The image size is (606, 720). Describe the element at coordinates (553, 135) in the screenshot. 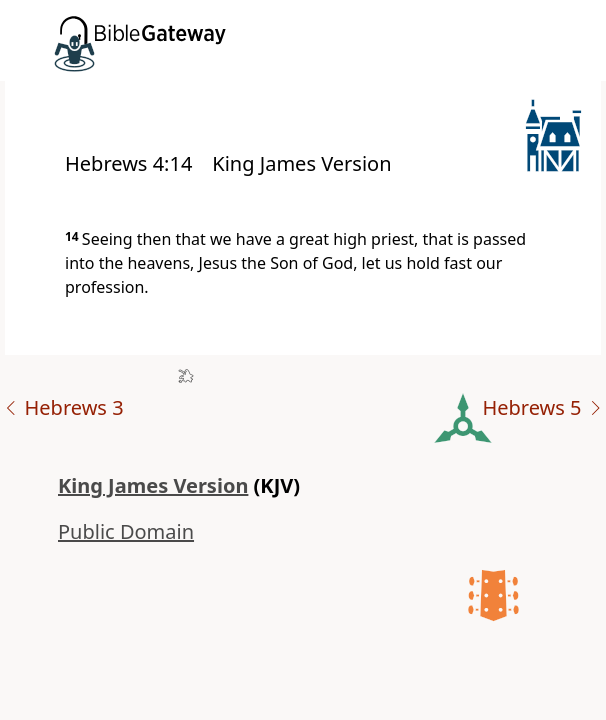

I see `access the village or town area` at that location.